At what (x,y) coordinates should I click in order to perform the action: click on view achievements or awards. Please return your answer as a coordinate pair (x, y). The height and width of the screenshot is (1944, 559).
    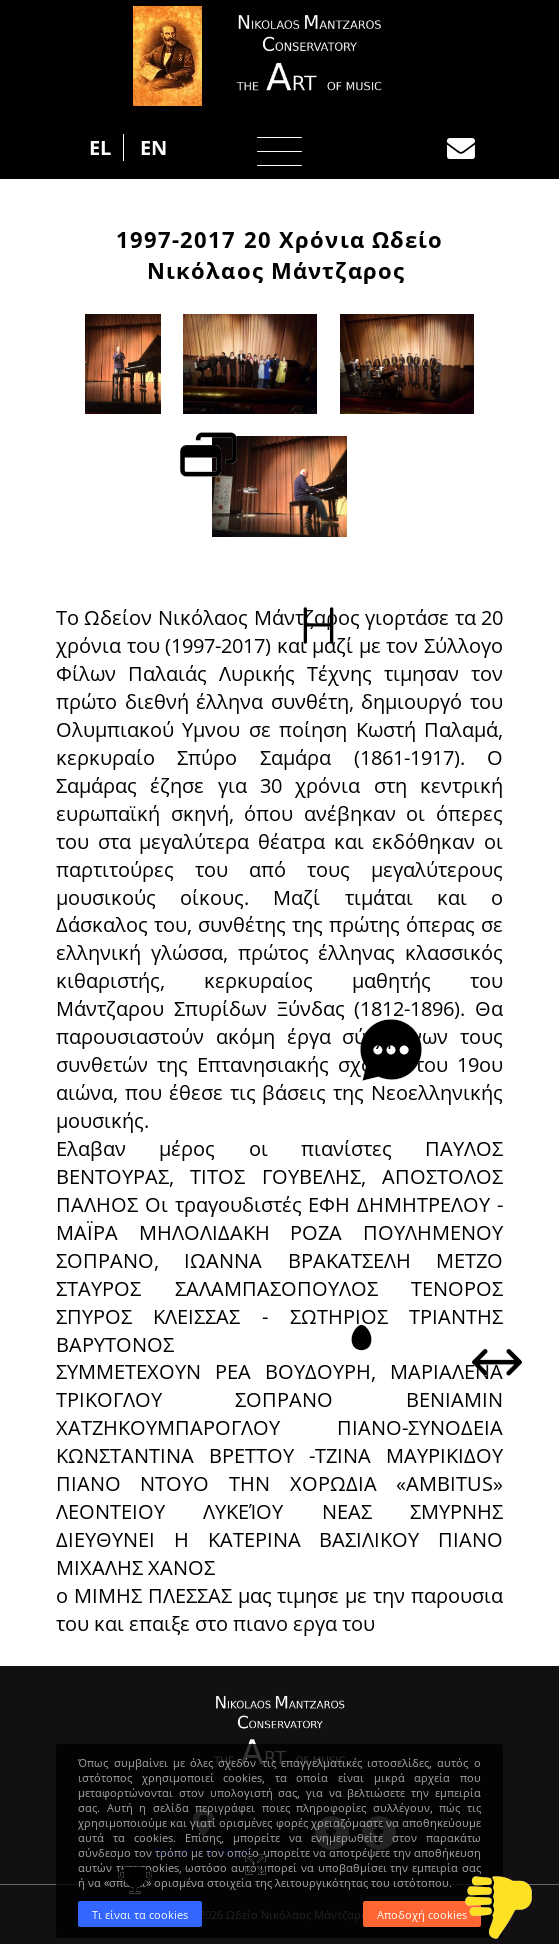
    Looking at the image, I should click on (135, 1879).